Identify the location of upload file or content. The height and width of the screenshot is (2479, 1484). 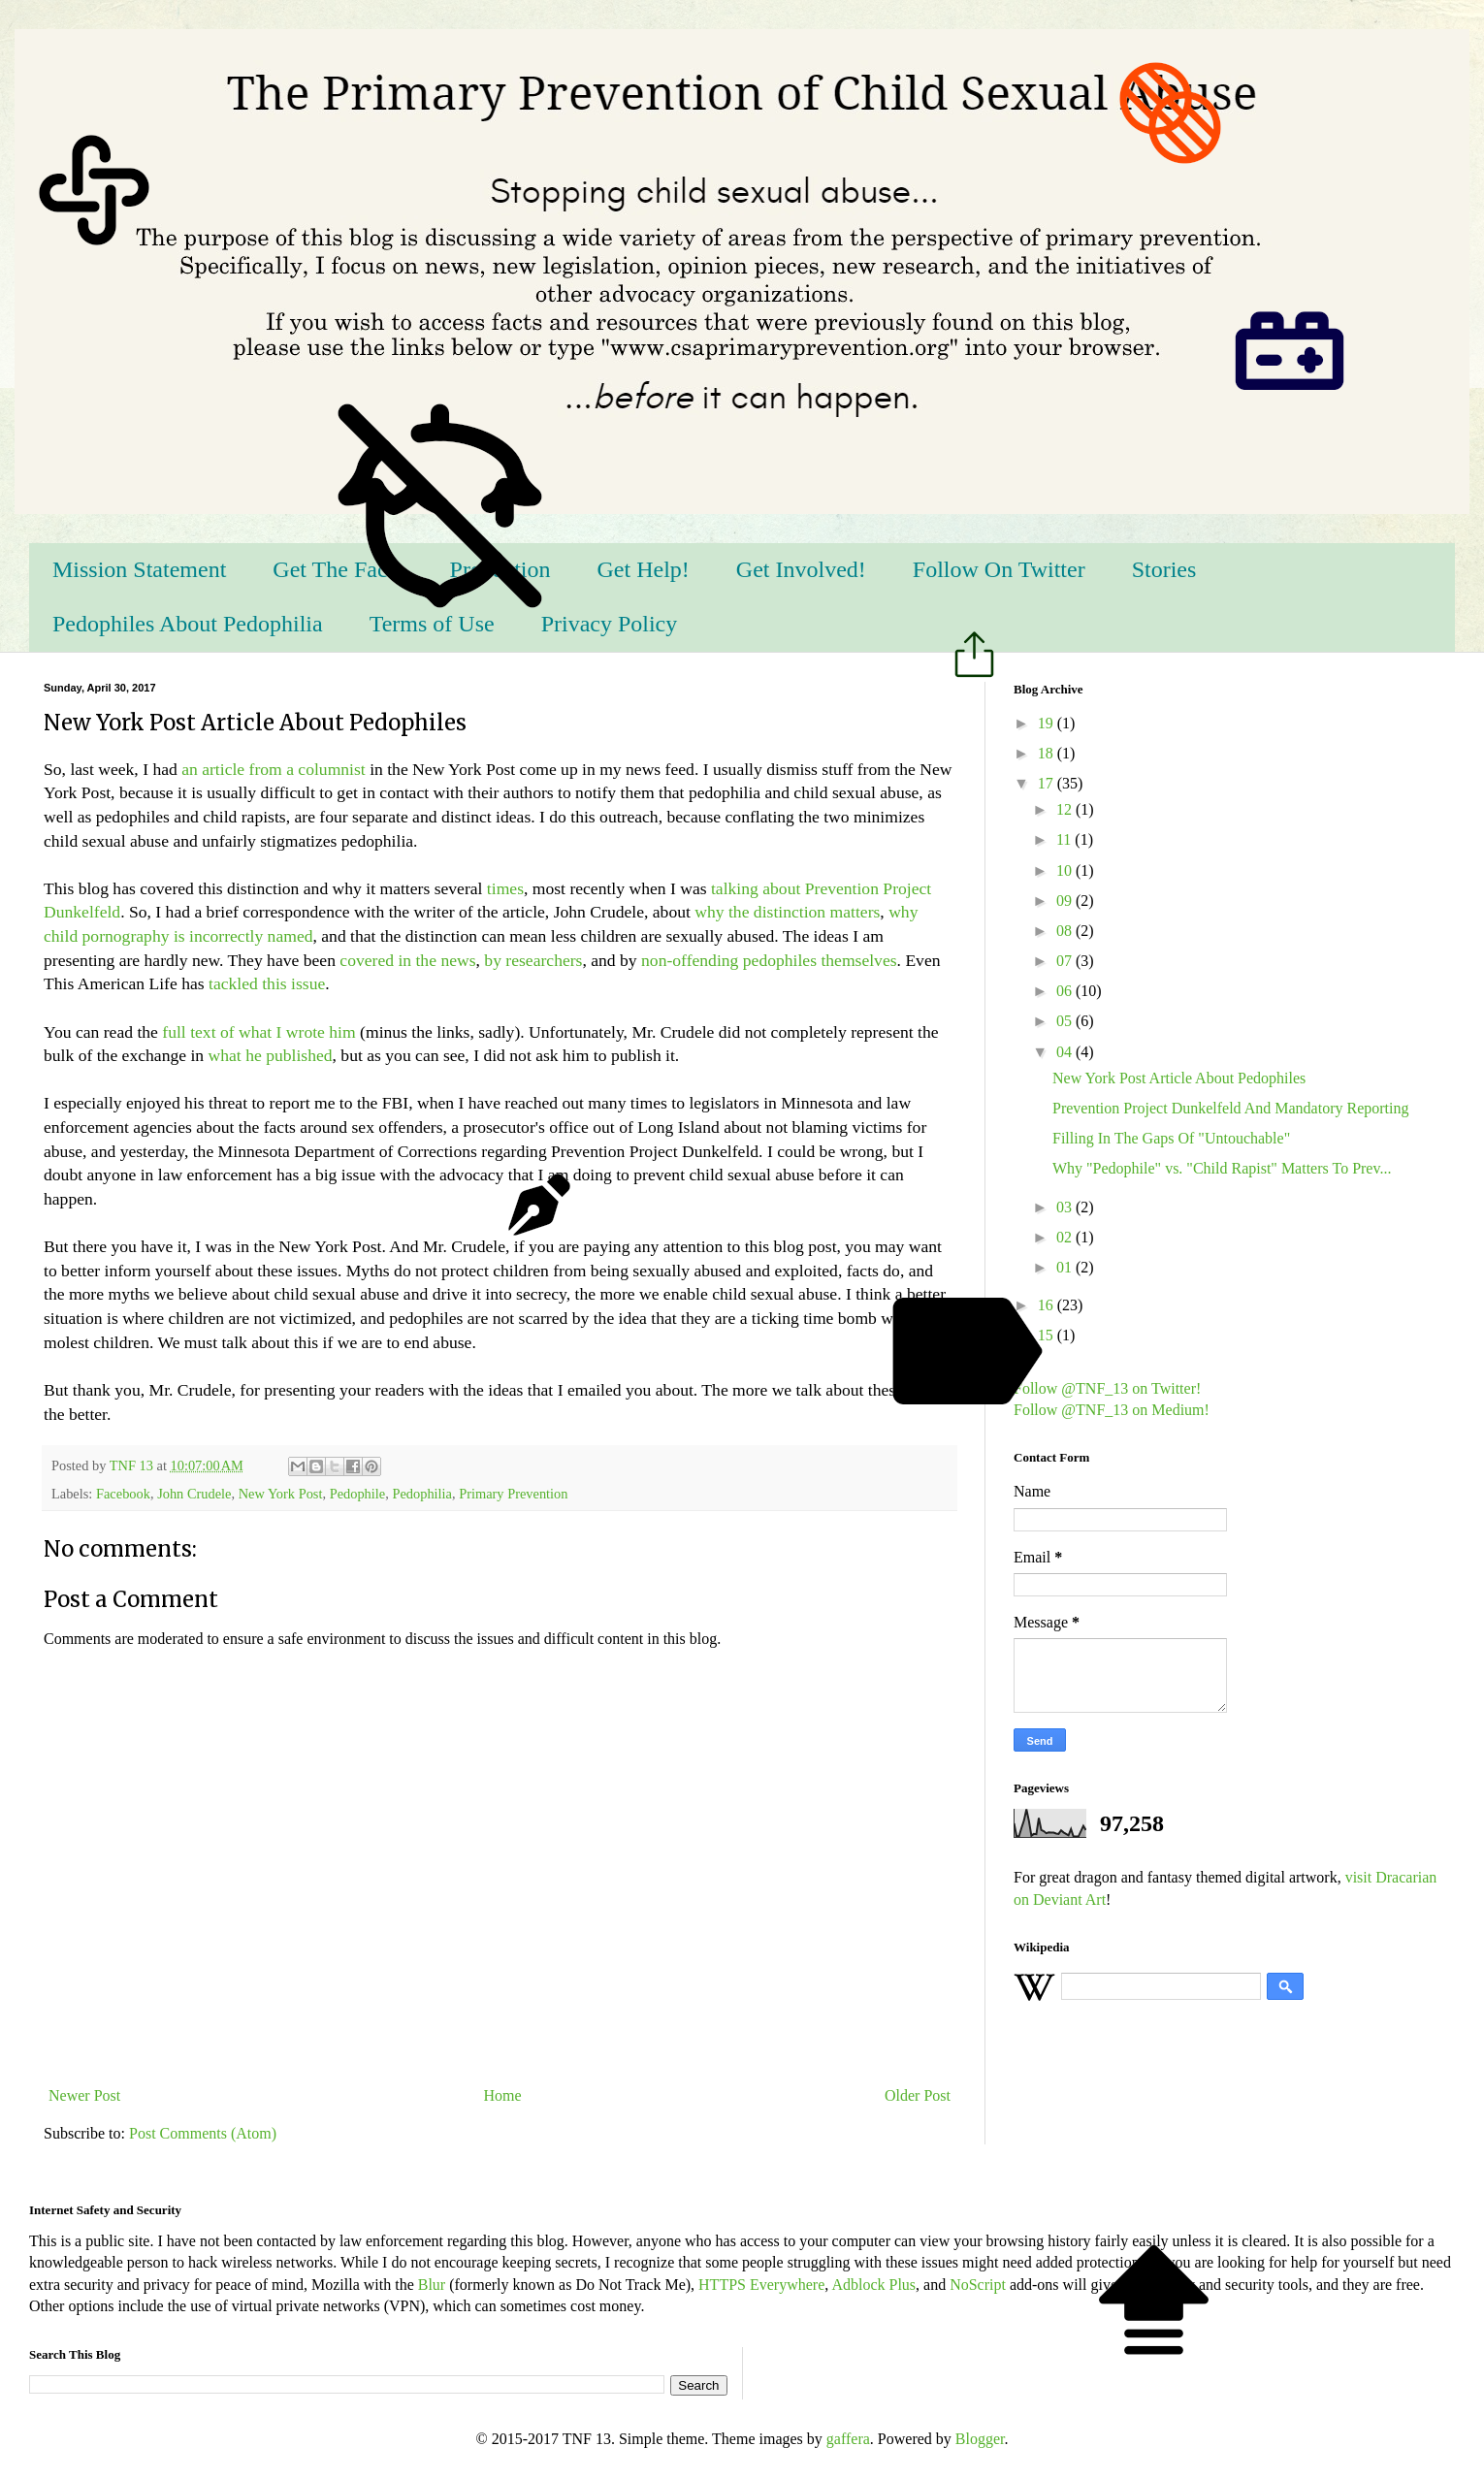
(1153, 2303).